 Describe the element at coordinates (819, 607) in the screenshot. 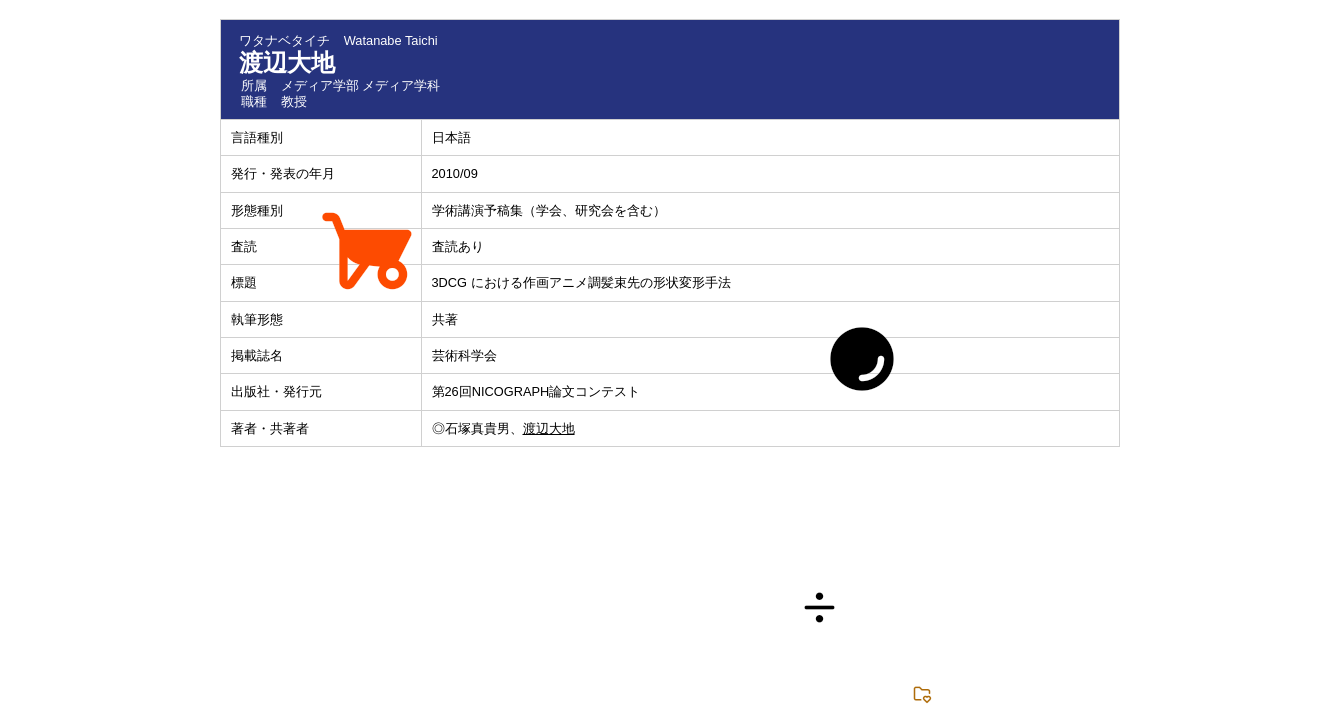

I see `perform a division calculation` at that location.